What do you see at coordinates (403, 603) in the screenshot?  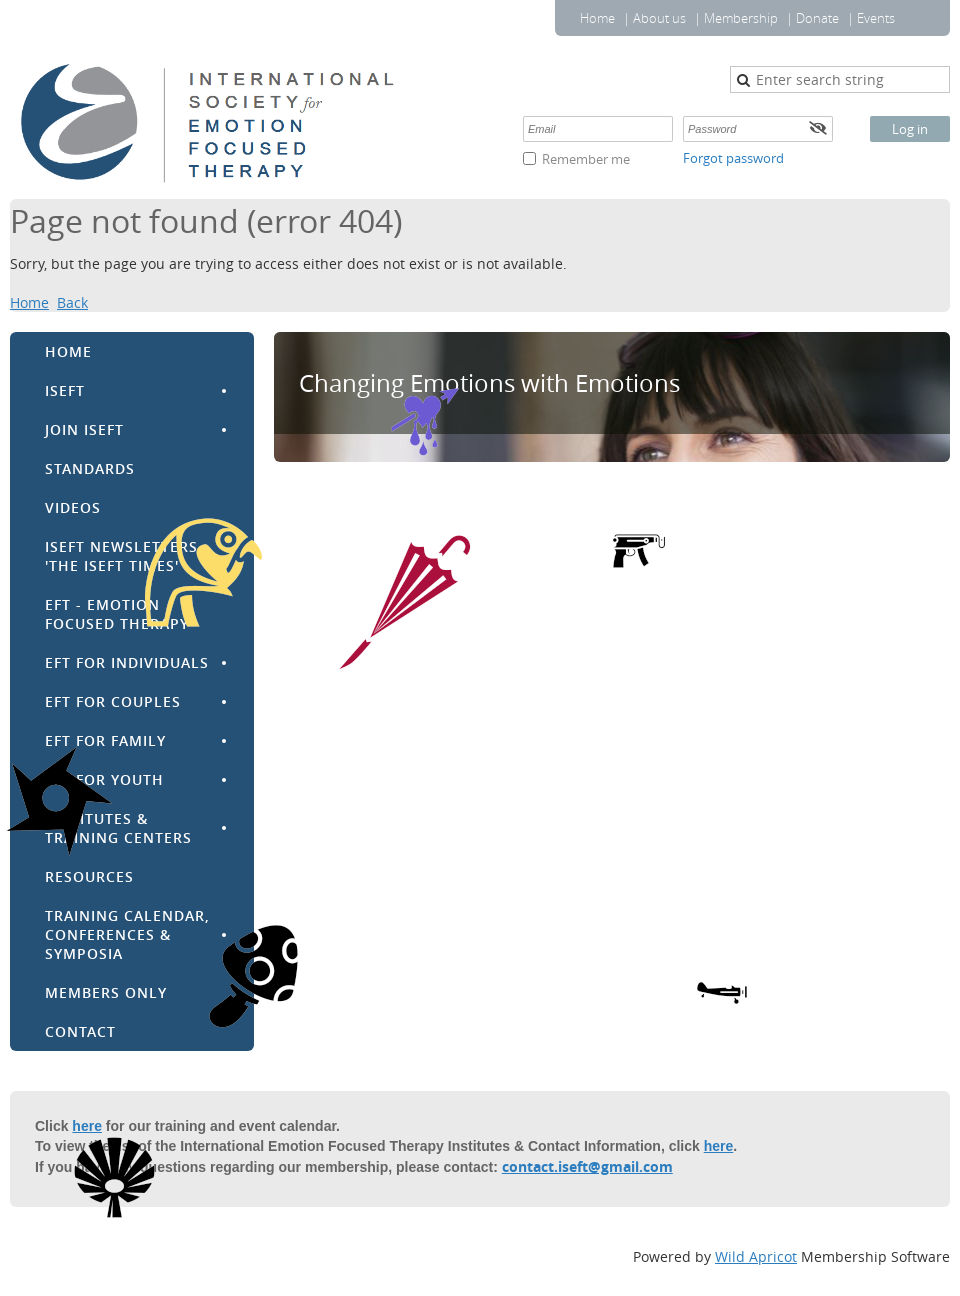 I see `select umbrella bayonet weapon in game inventory` at bounding box center [403, 603].